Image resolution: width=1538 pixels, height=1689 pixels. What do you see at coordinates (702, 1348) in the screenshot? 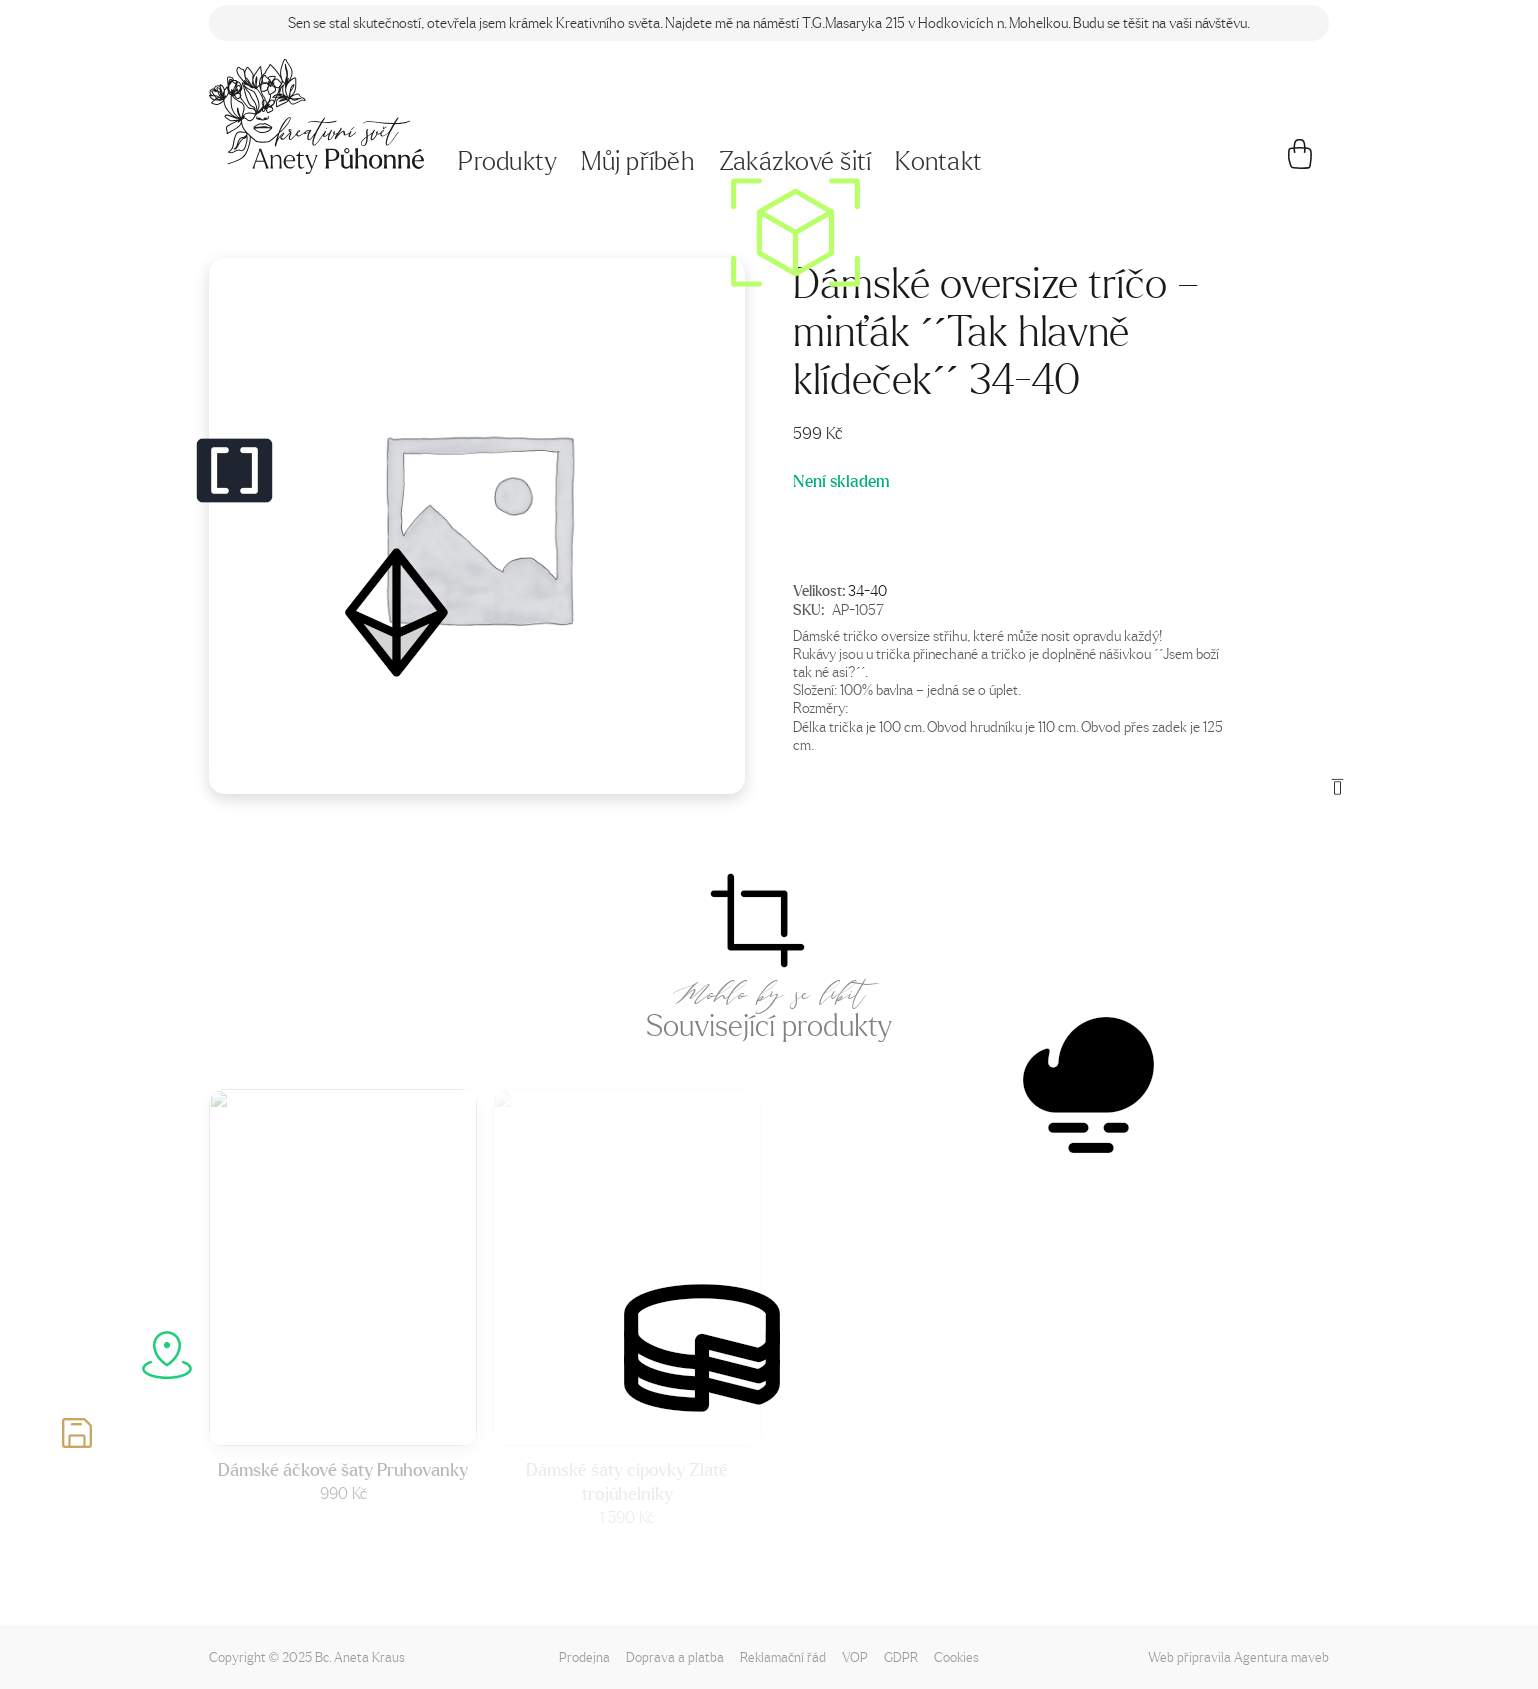
I see `CakePHP framework logo` at bounding box center [702, 1348].